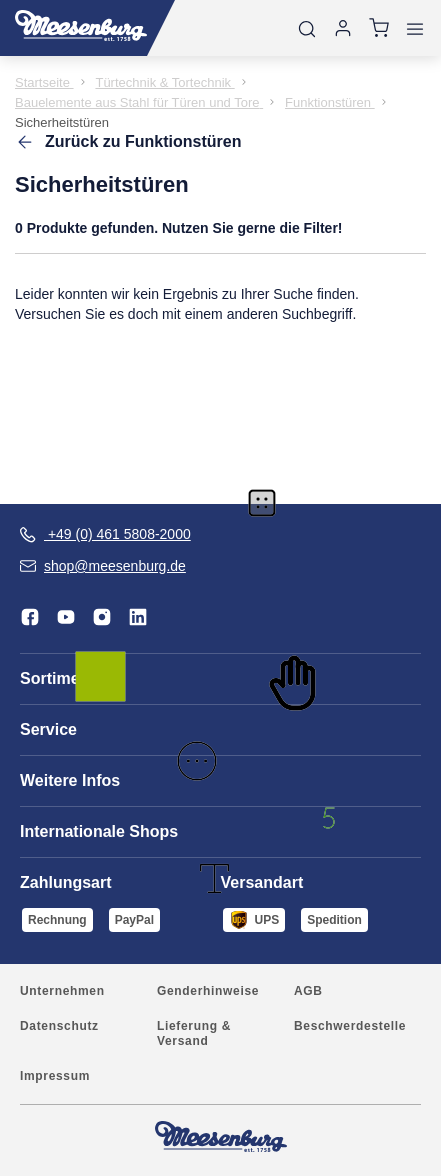 The width and height of the screenshot is (441, 1176). Describe the element at coordinates (197, 761) in the screenshot. I see `open more options menu` at that location.